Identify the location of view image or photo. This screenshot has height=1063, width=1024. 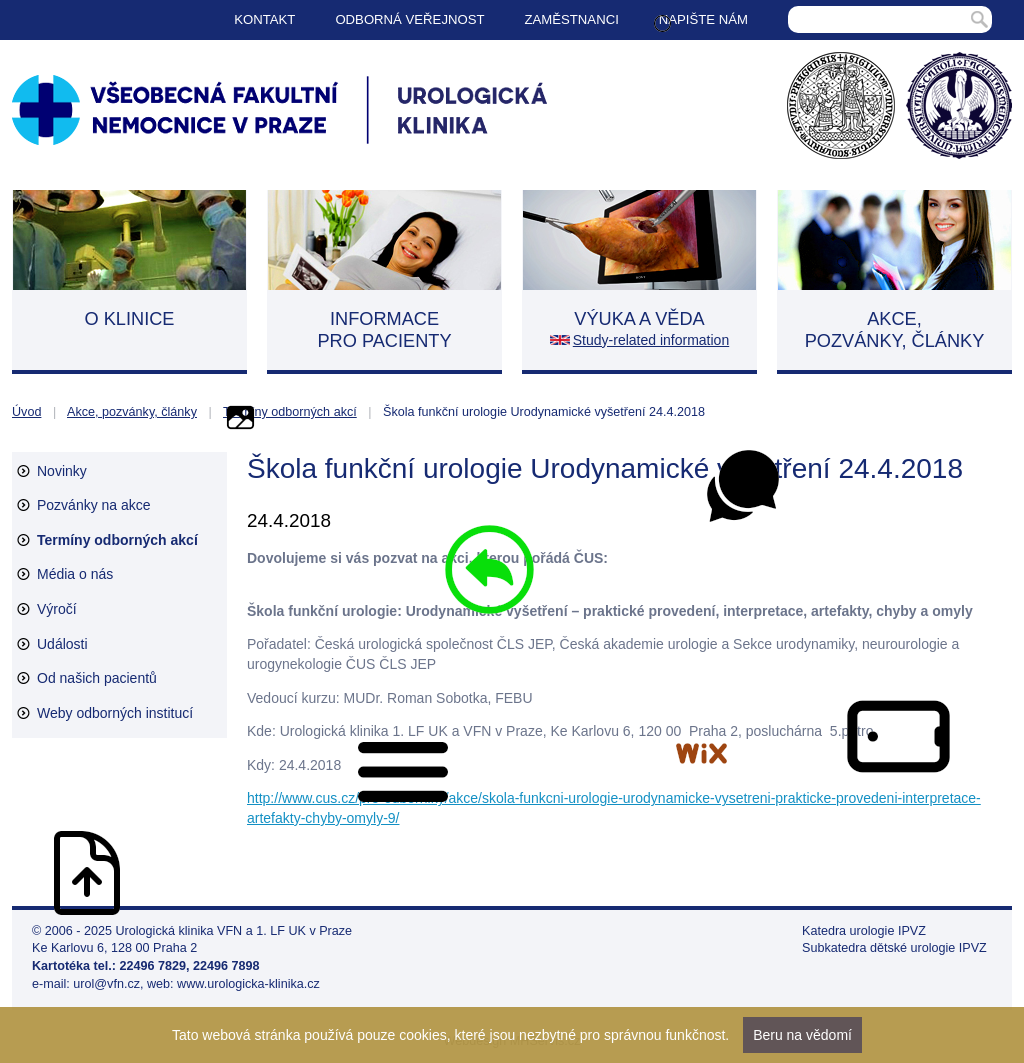
(240, 417).